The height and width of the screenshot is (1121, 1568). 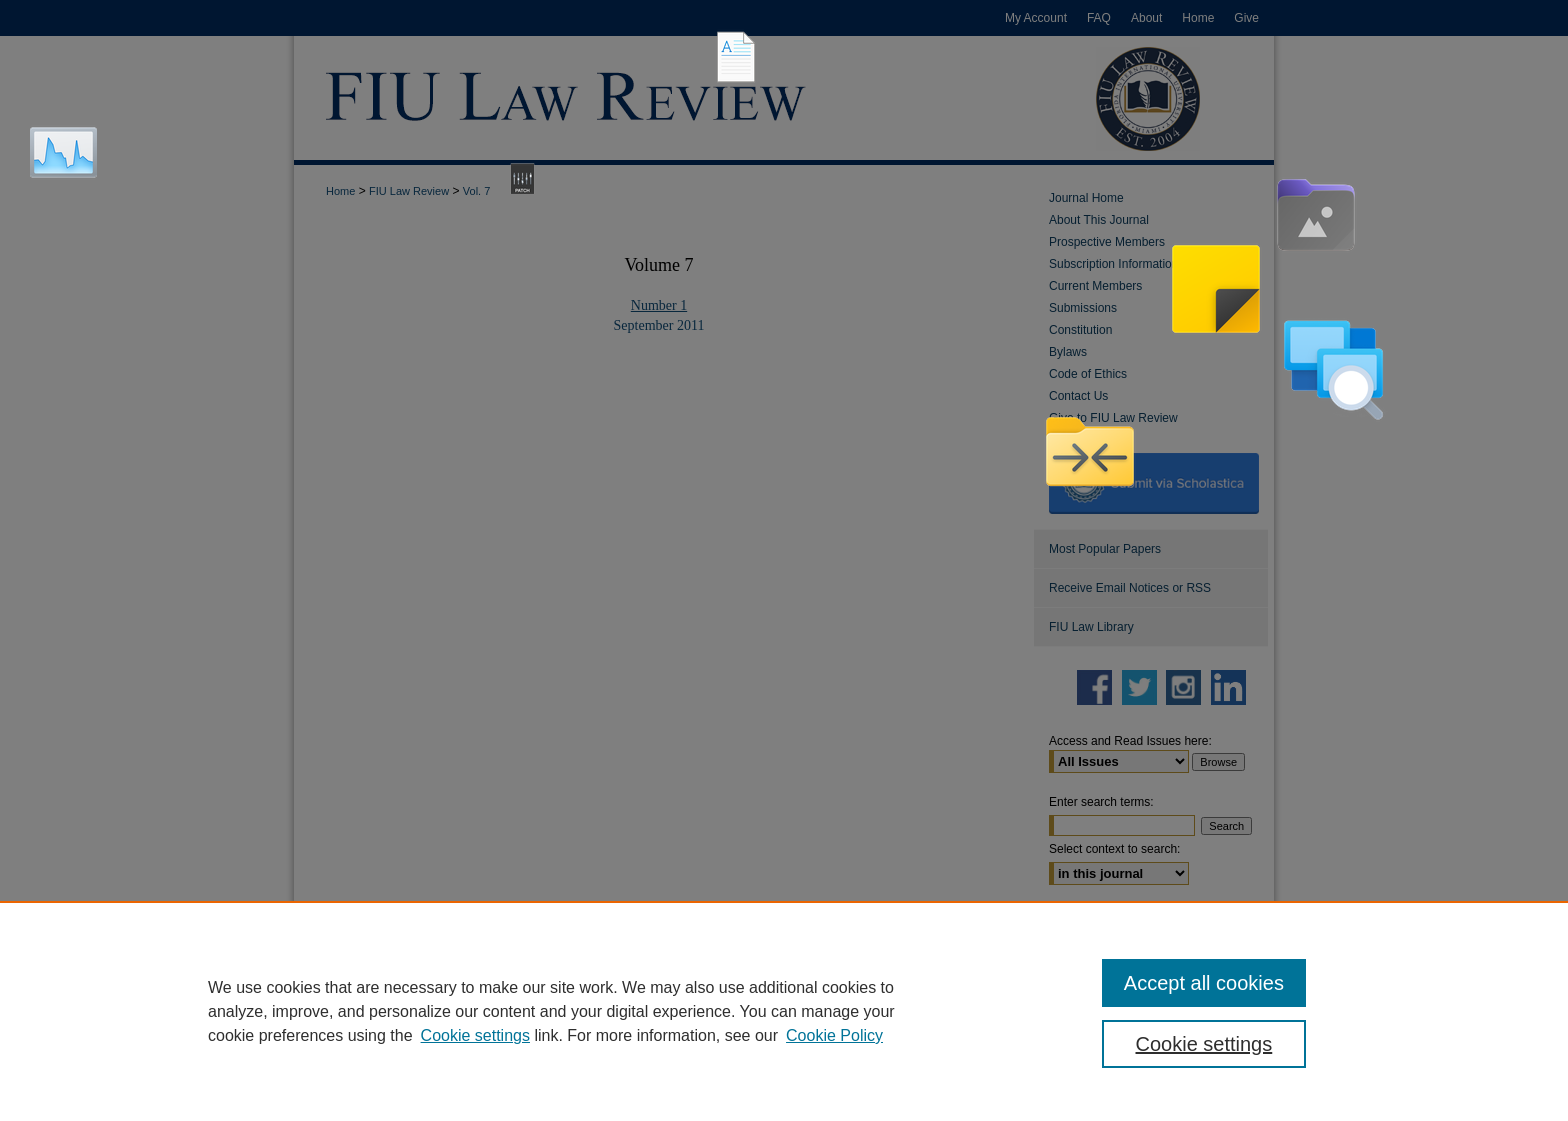 I want to click on open your pictures folder, so click(x=1316, y=215).